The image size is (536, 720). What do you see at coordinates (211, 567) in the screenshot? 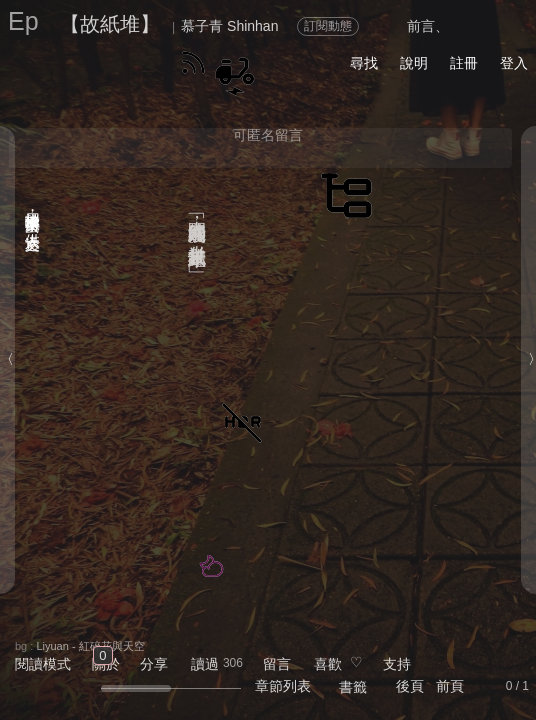
I see `indicates nighttime or evening weather conditions` at bounding box center [211, 567].